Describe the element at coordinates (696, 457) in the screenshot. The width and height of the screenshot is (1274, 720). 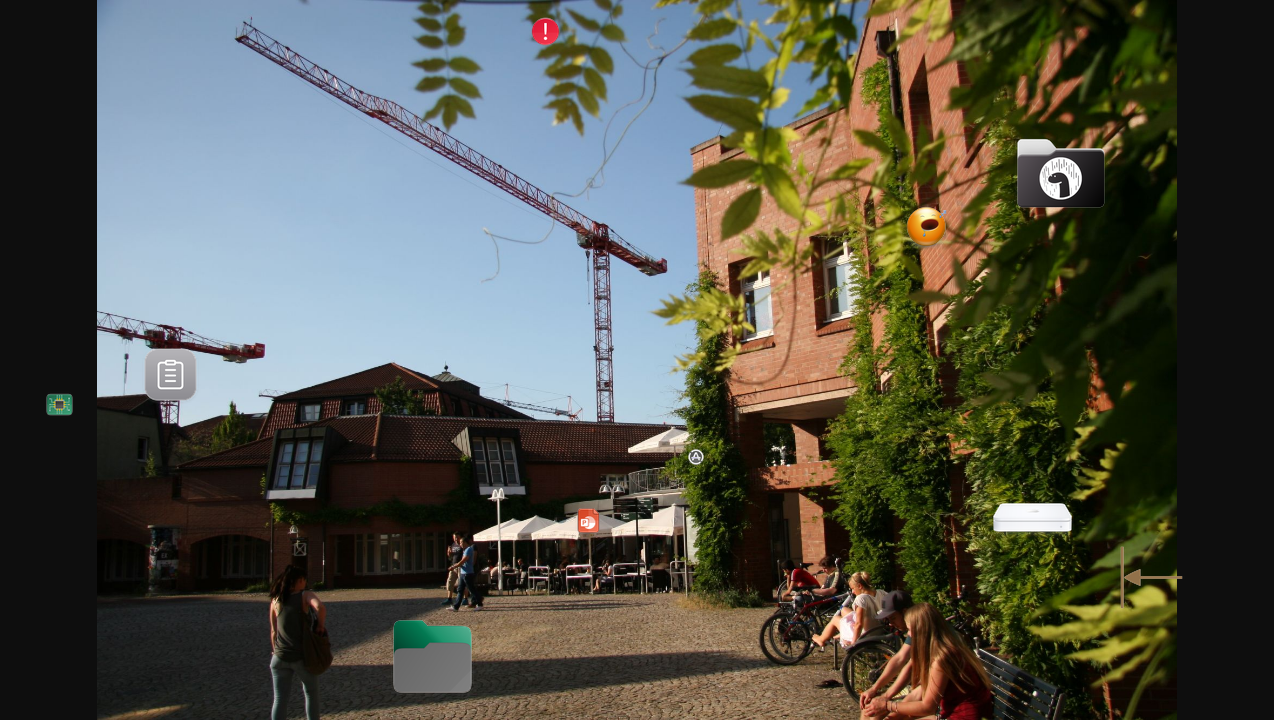
I see `check for available software updates` at that location.